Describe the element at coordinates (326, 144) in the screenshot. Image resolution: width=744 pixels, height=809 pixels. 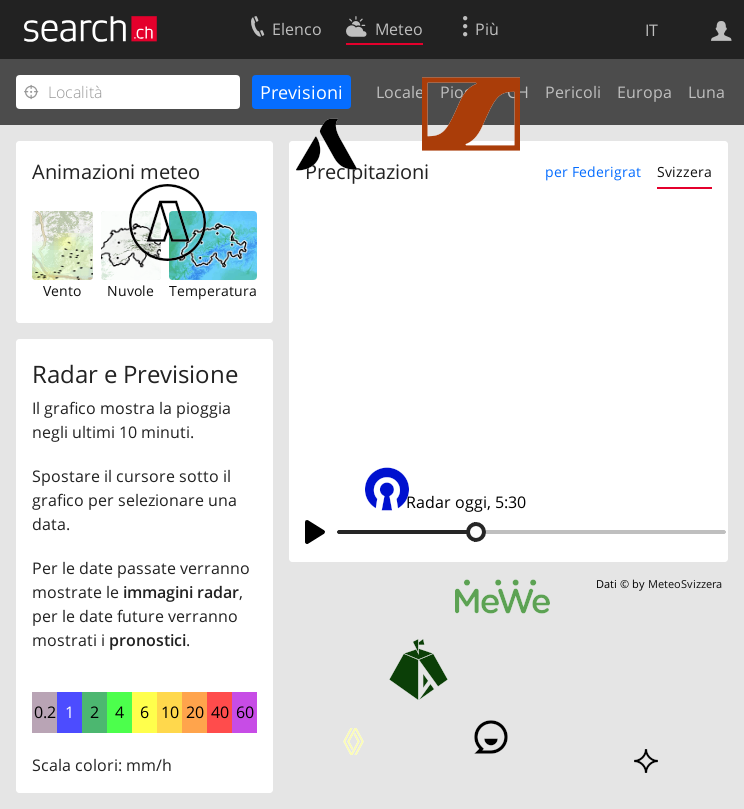
I see `akasa air airline logo` at that location.